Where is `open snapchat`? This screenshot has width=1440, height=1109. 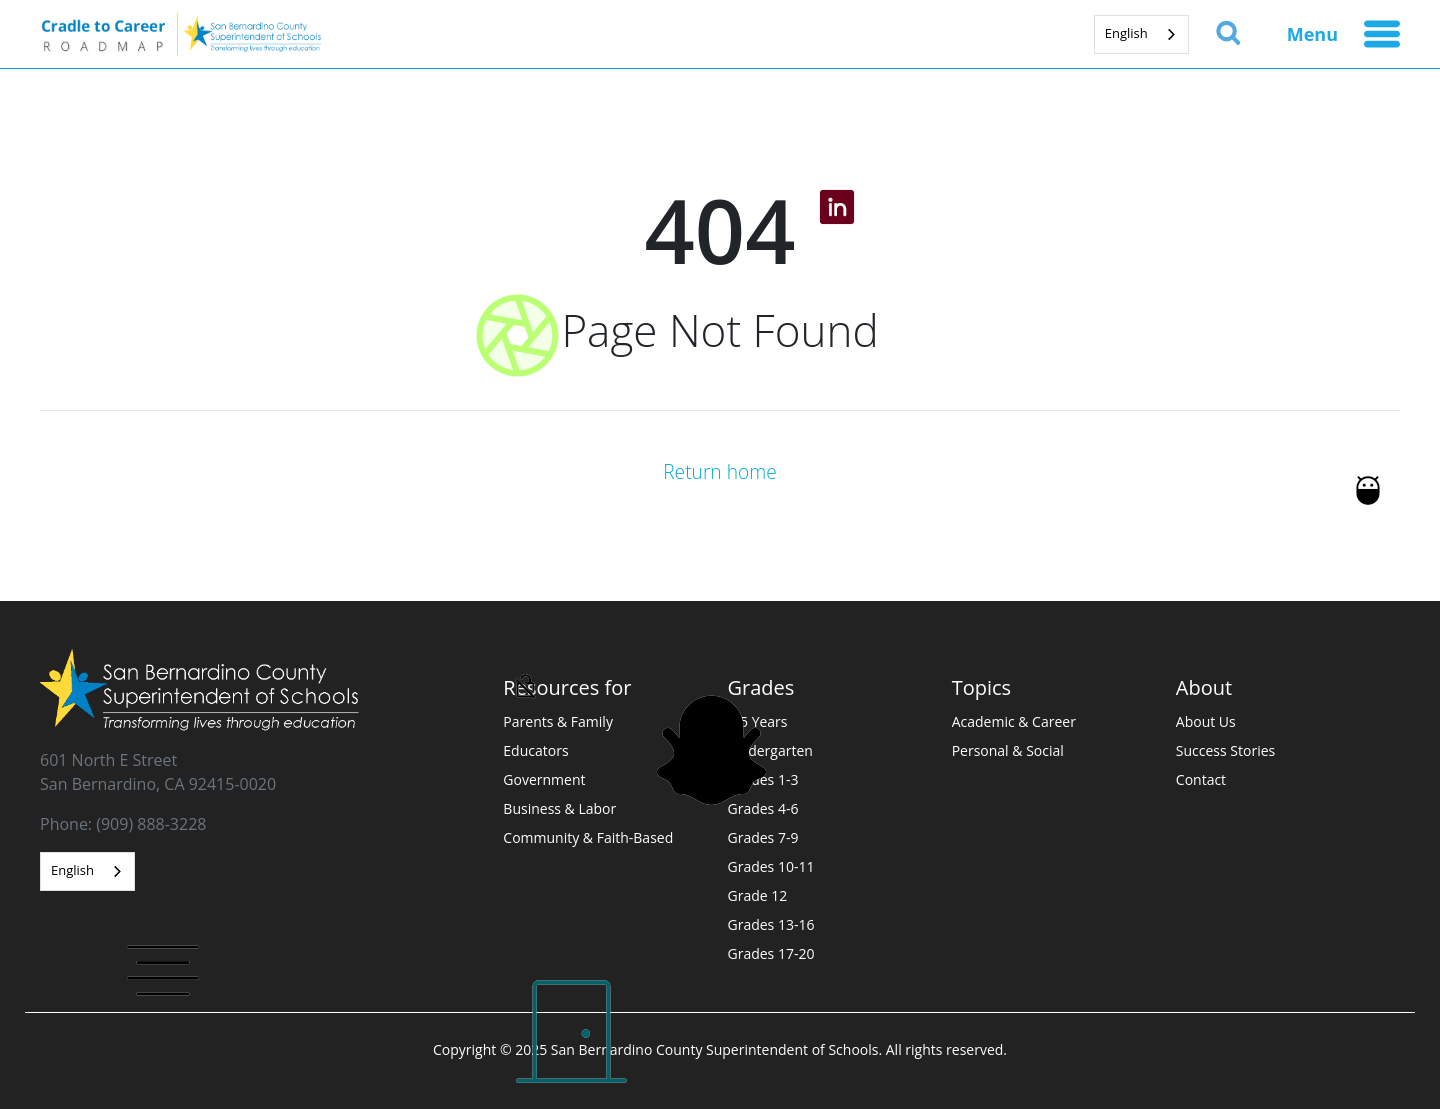
open snapchat is located at coordinates (711, 750).